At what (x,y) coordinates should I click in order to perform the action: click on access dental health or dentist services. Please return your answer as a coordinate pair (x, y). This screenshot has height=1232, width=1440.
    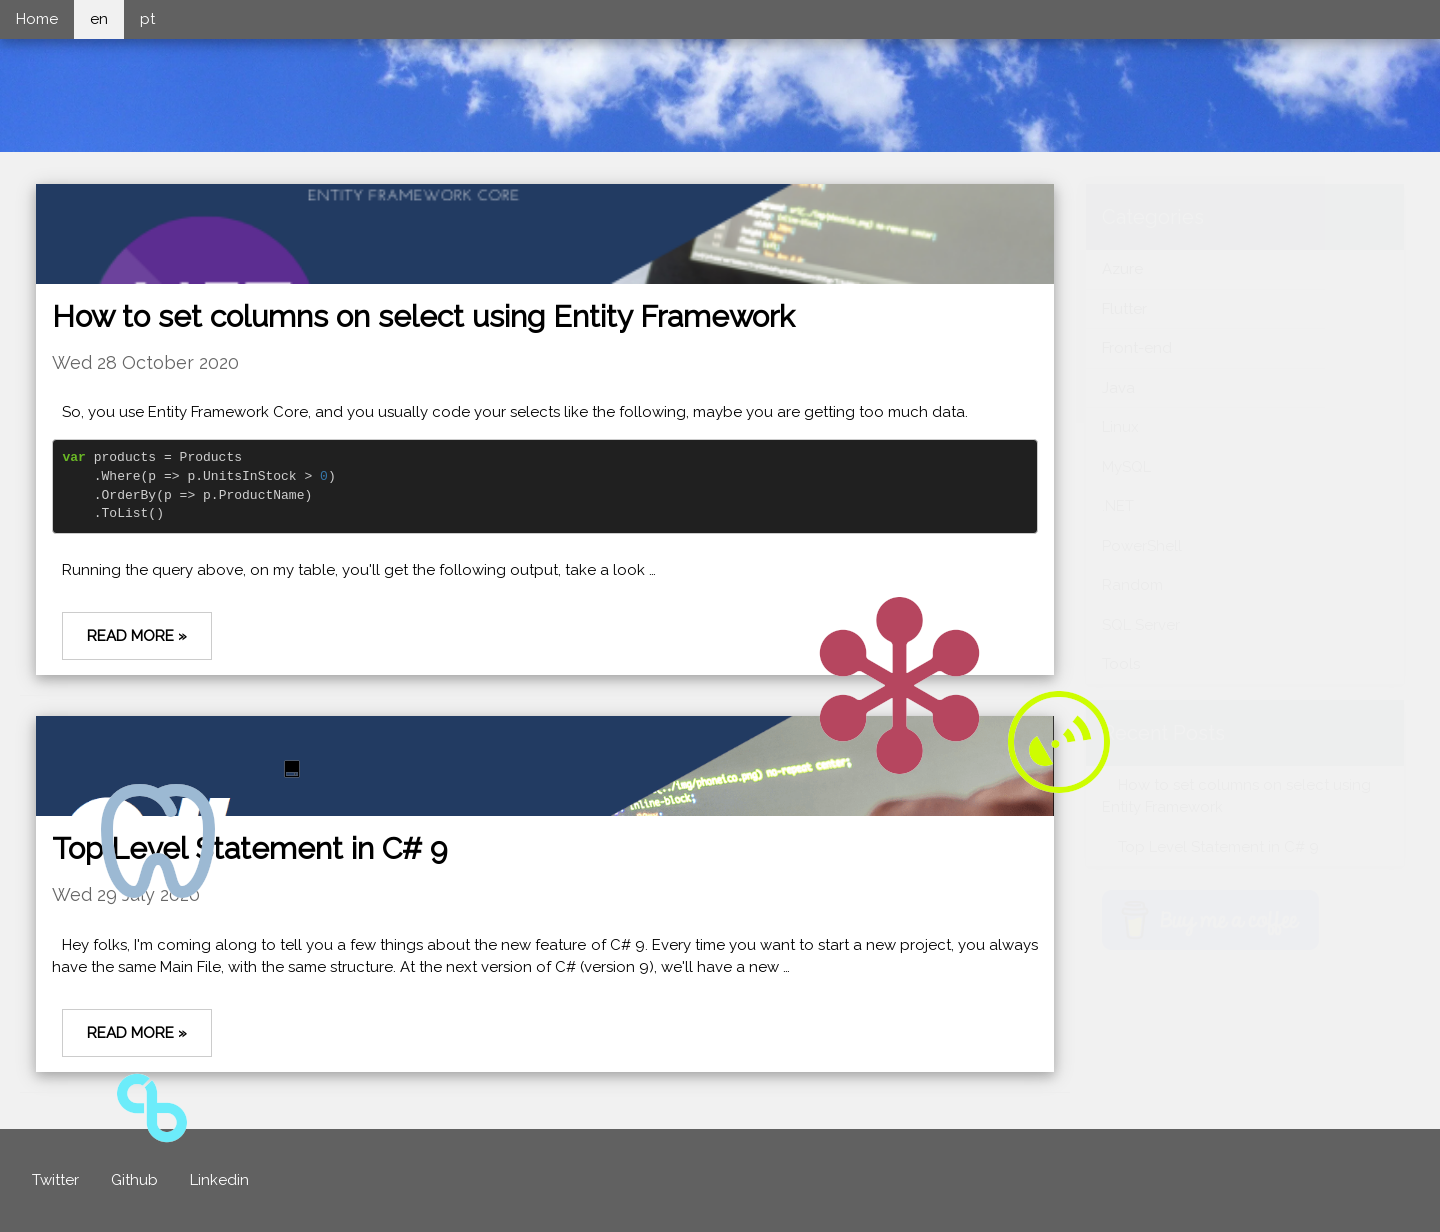
    Looking at the image, I should click on (158, 841).